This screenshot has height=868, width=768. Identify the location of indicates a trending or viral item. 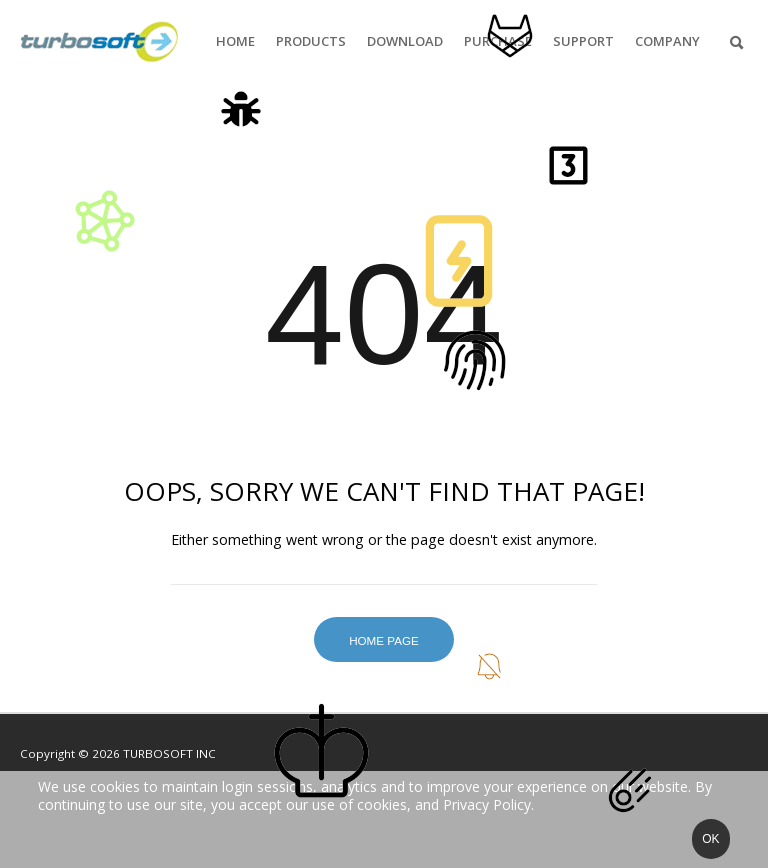
(630, 791).